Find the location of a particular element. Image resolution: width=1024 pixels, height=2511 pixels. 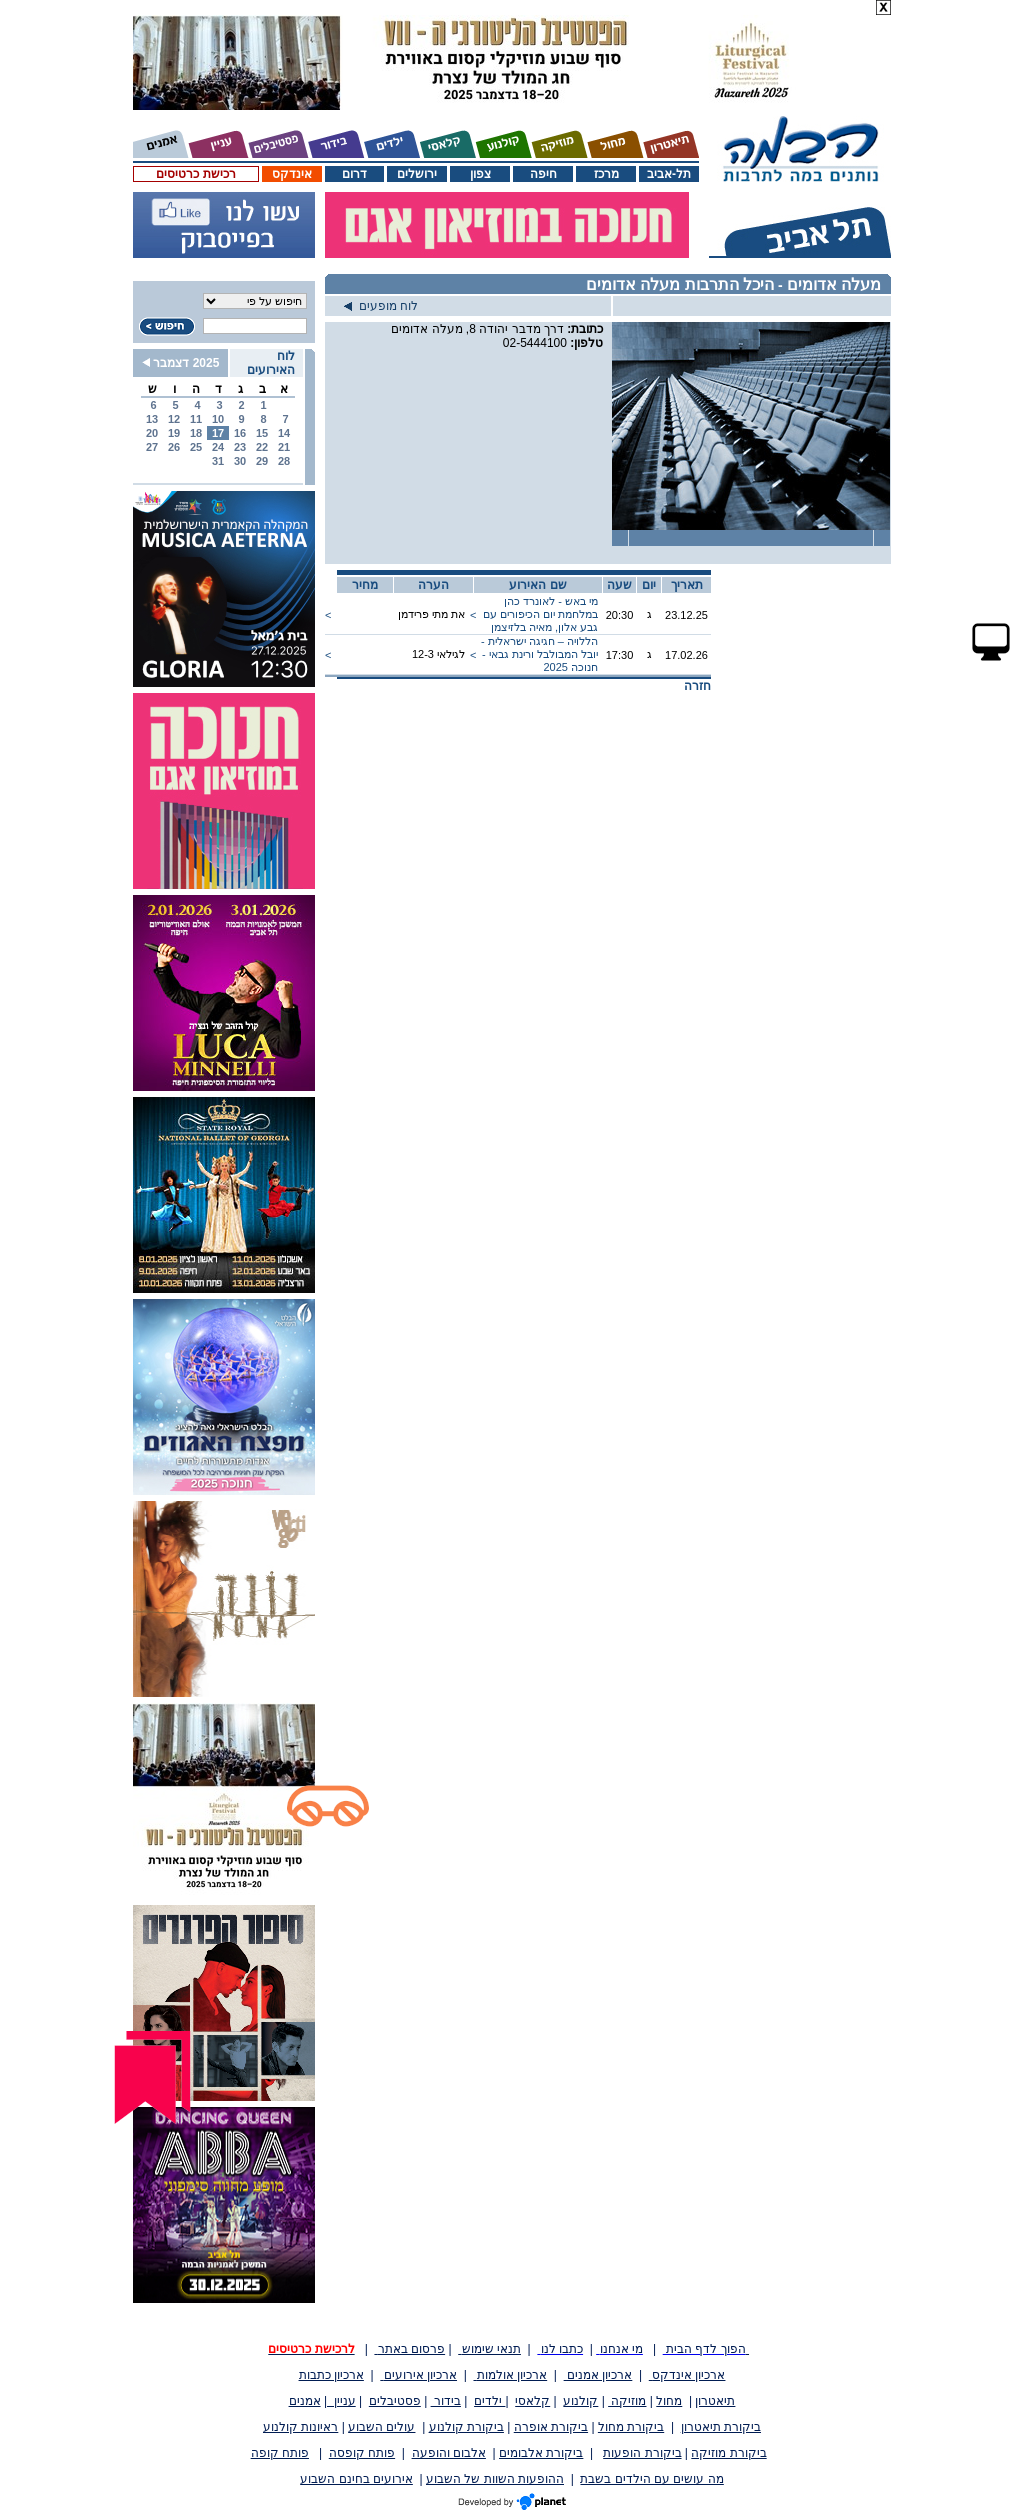

view your saved bookmarks is located at coordinates (152, 2077).